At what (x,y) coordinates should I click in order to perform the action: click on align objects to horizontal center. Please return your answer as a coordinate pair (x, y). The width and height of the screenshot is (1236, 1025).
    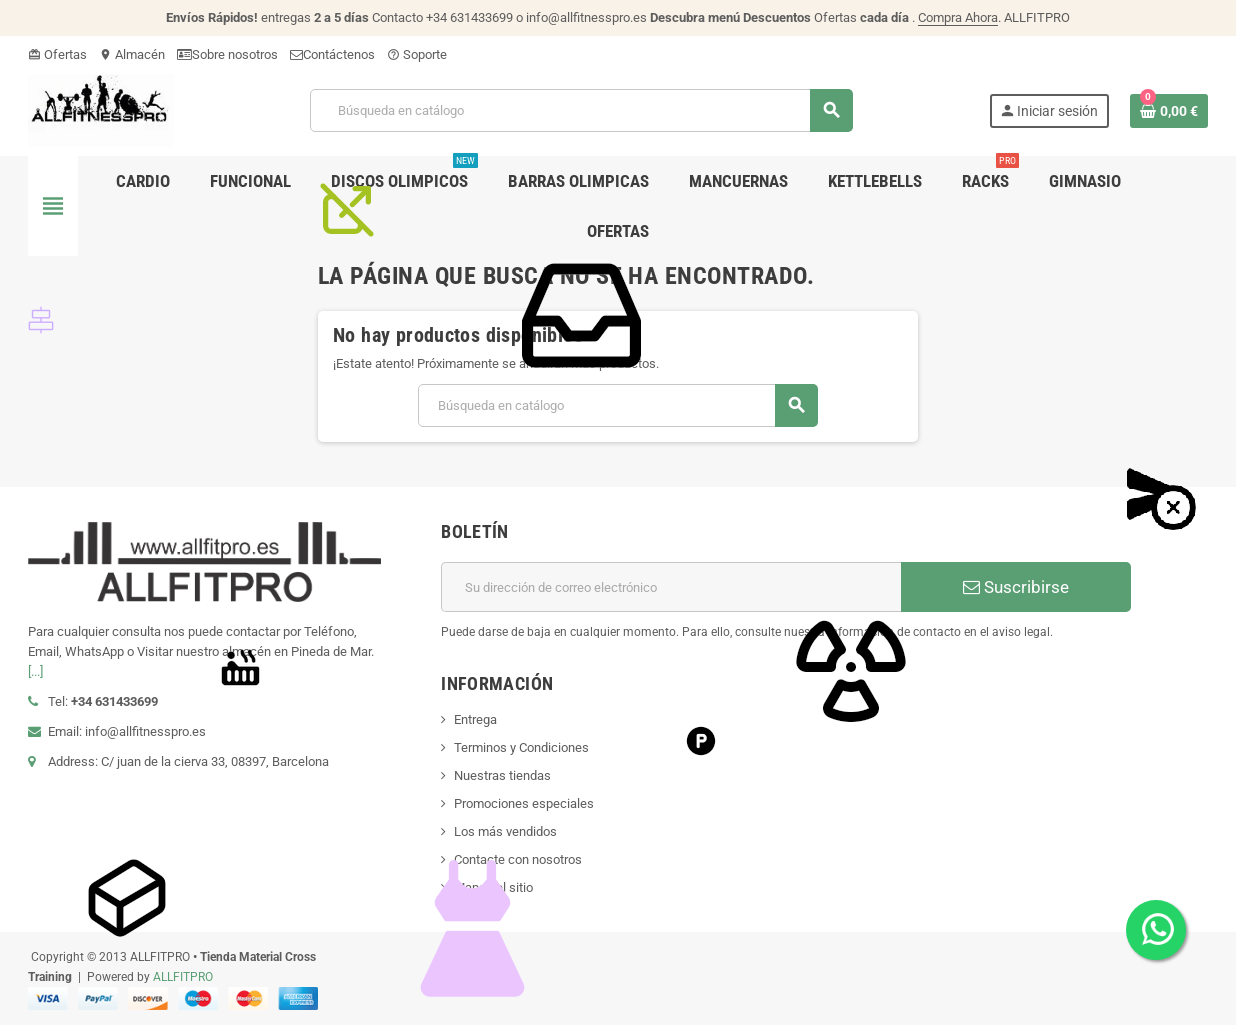
    Looking at the image, I should click on (41, 320).